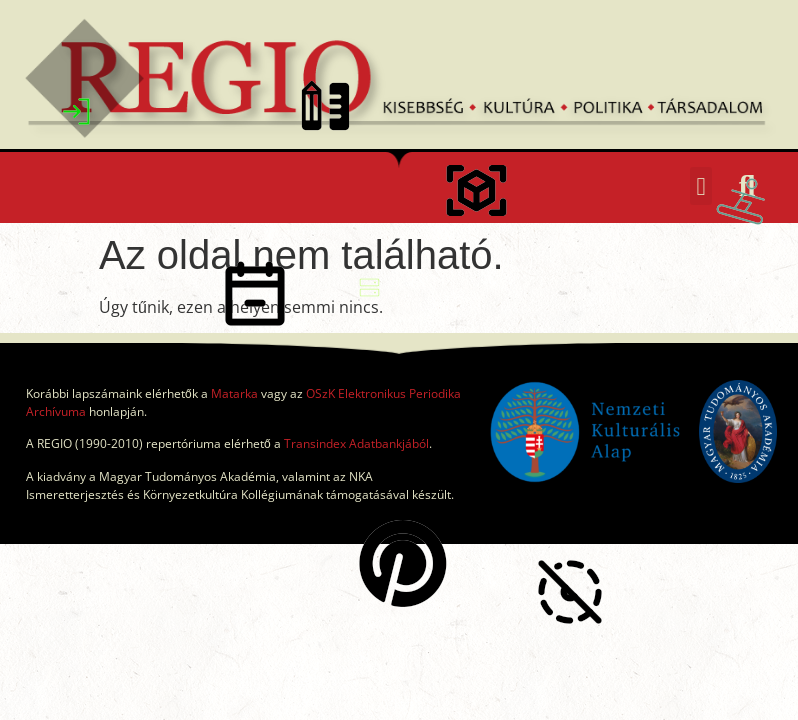 This screenshot has height=720, width=798. I want to click on access design or editing tools, so click(325, 106).